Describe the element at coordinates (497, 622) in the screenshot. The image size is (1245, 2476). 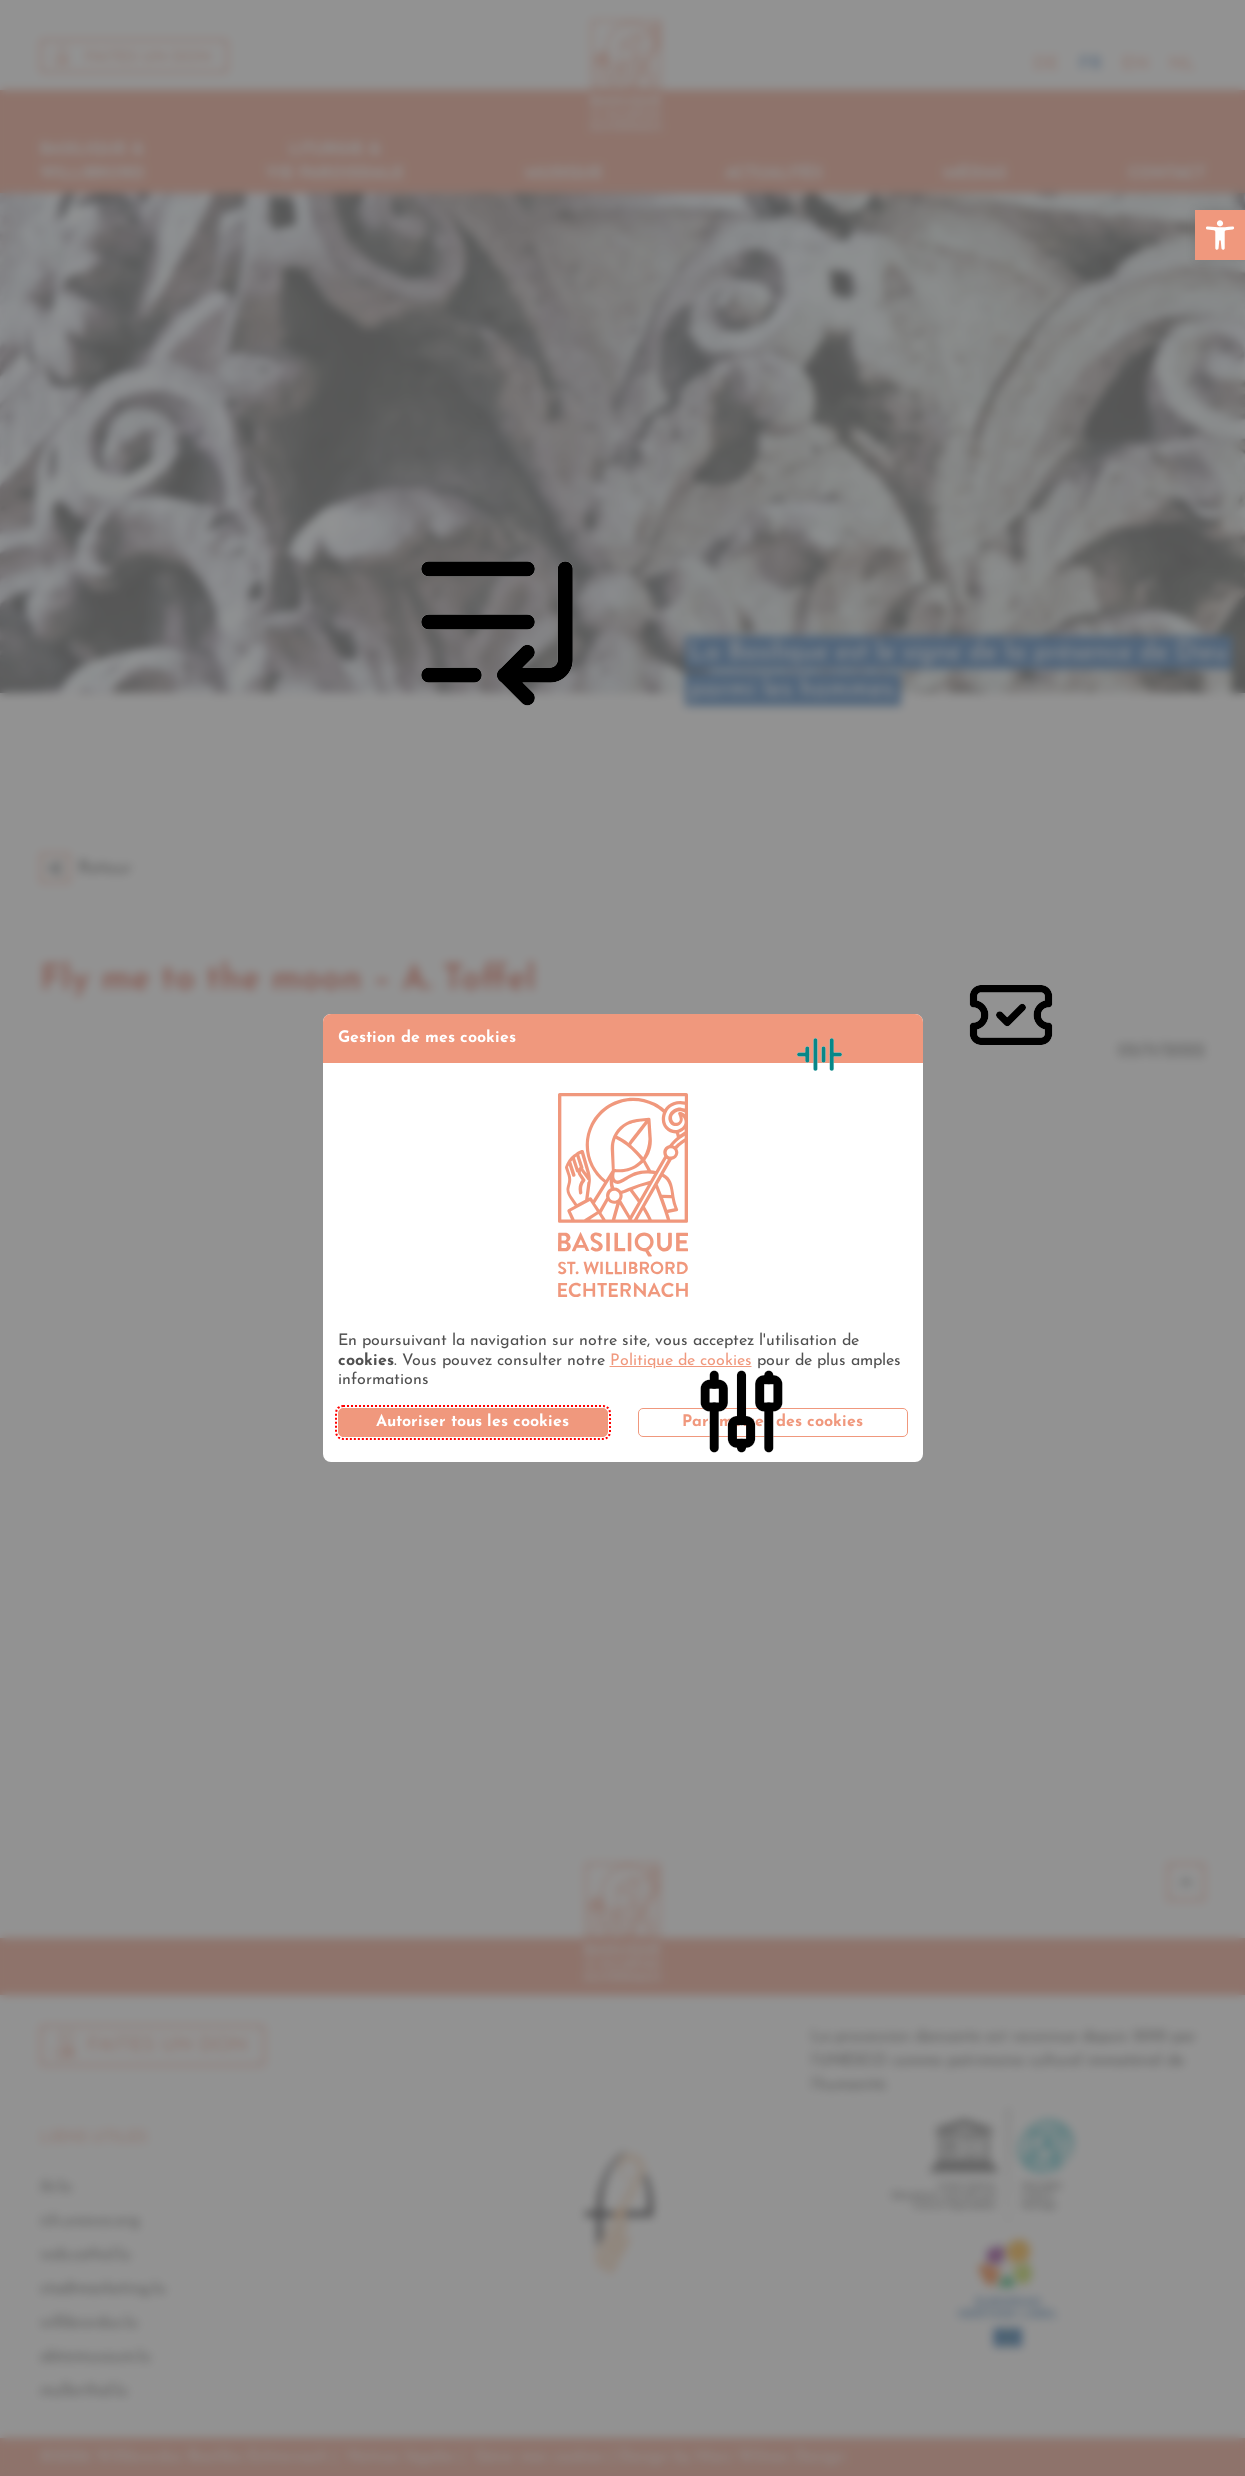
I see `move item to end of list` at that location.